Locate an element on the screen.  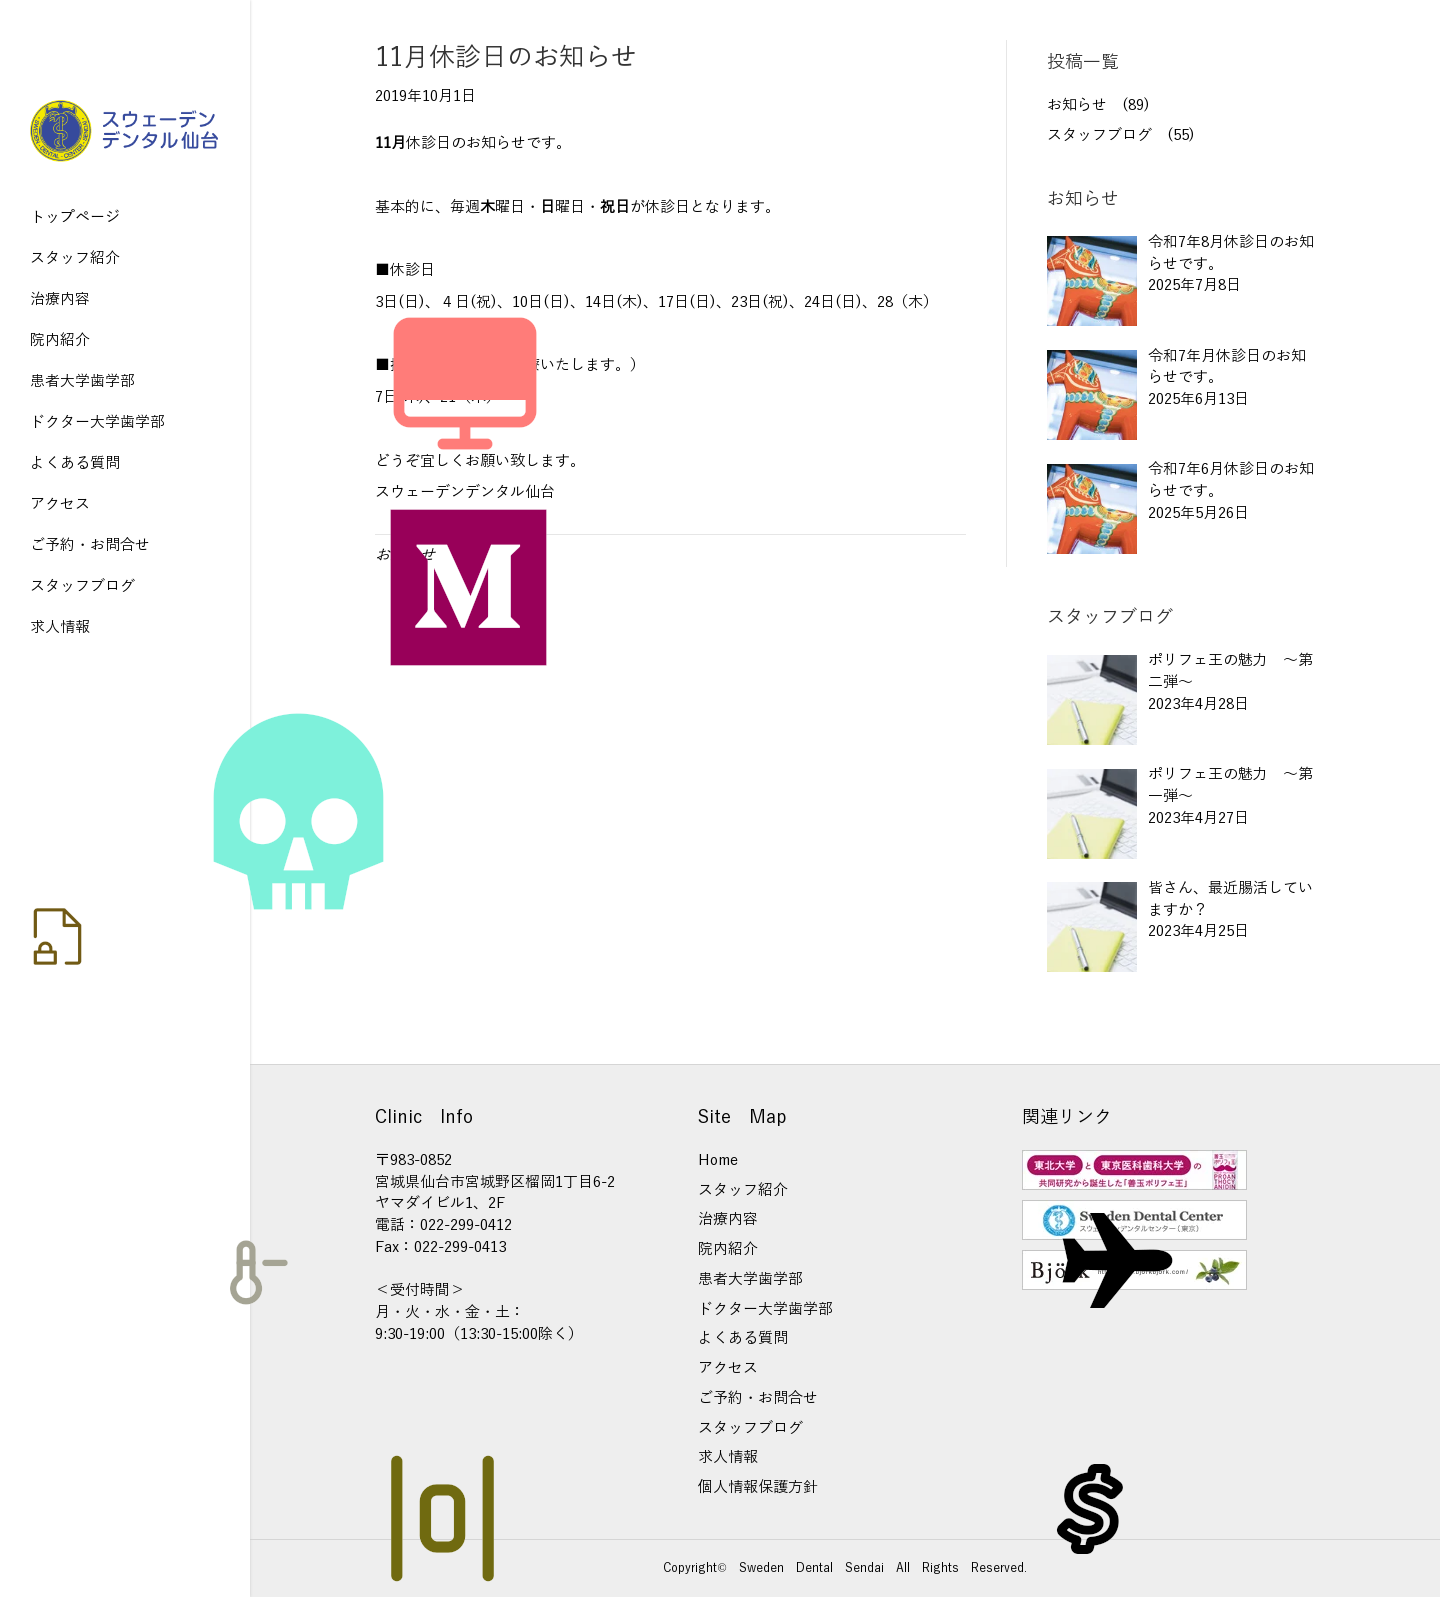
open the Medium app is located at coordinates (468, 587).